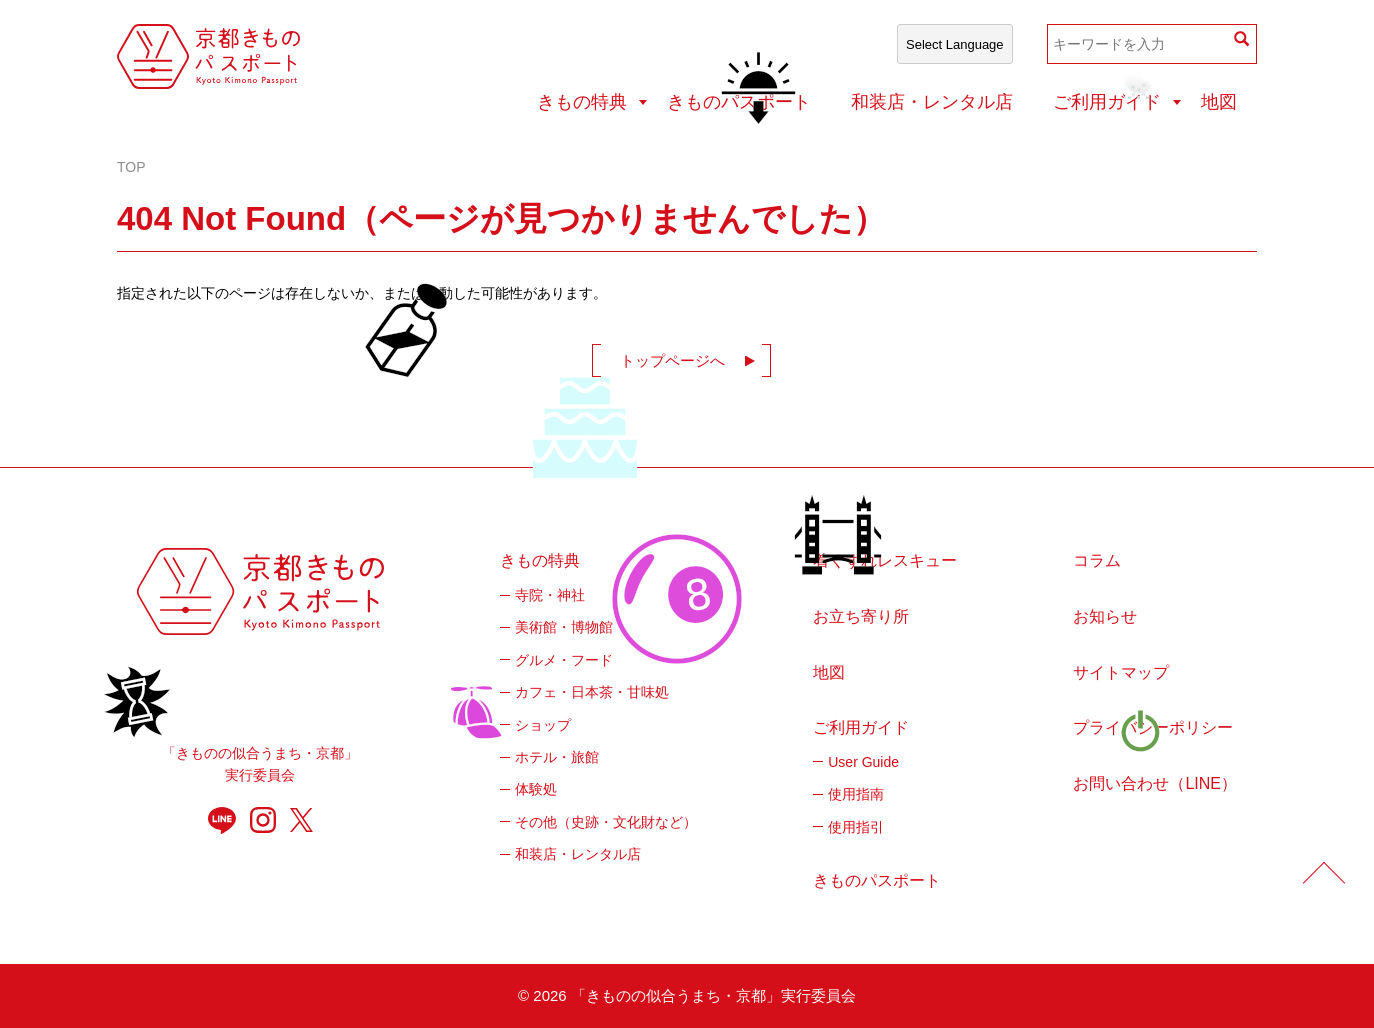  What do you see at coordinates (1138, 86) in the screenshot?
I see `indicates snowy weather conditions` at bounding box center [1138, 86].